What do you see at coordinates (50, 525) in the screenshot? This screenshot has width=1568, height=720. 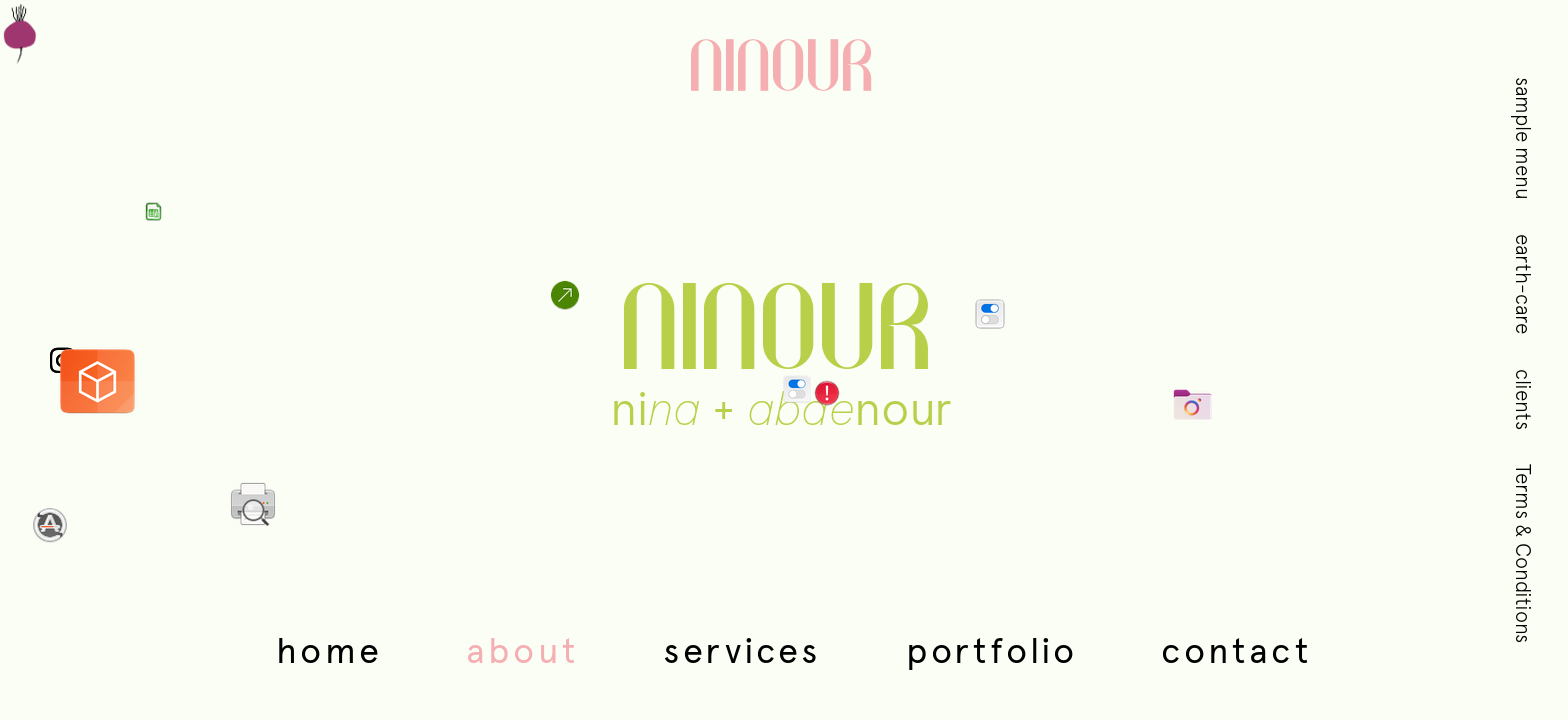 I see `open the software updater application` at bounding box center [50, 525].